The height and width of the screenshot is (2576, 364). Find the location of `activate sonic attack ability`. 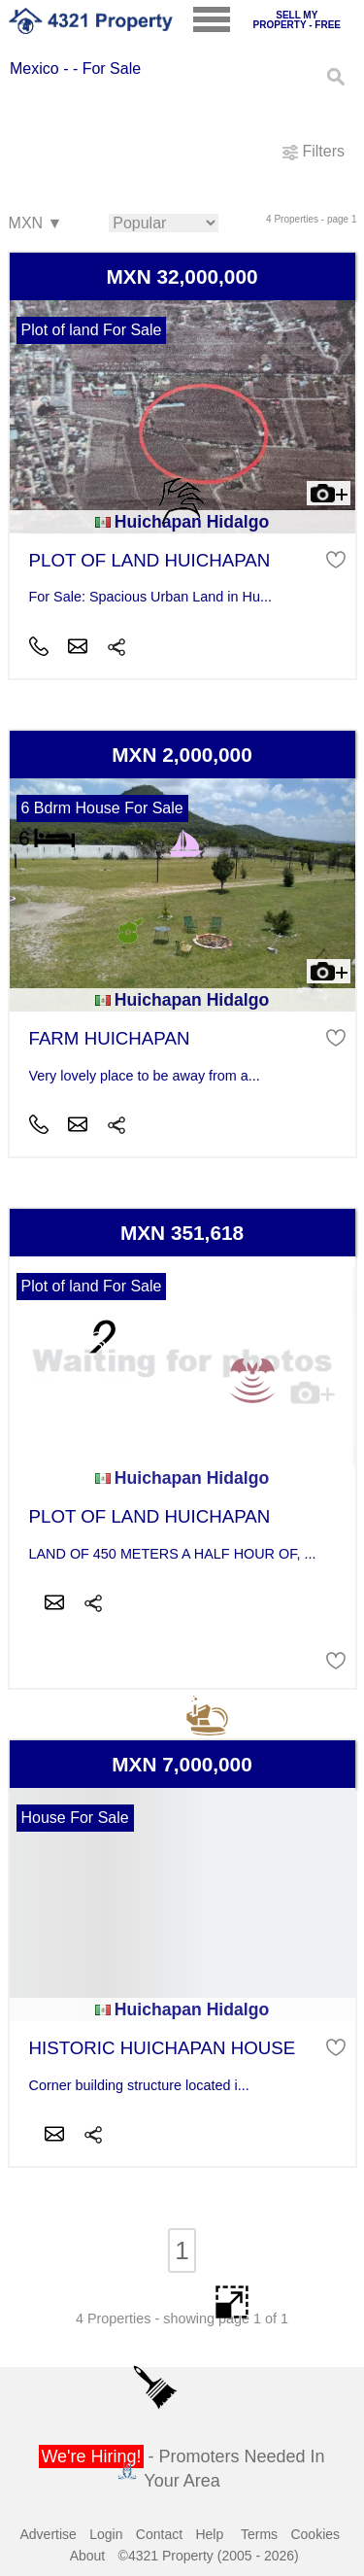

activate sonic attack ability is located at coordinates (252, 1381).